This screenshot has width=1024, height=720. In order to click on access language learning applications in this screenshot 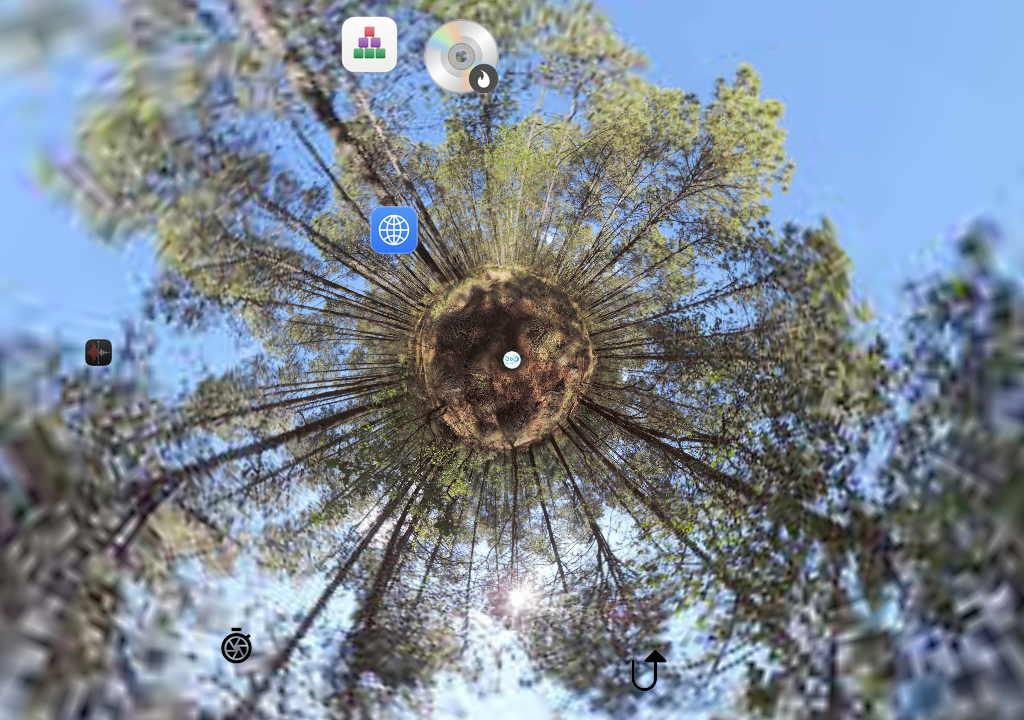, I will do `click(394, 230)`.